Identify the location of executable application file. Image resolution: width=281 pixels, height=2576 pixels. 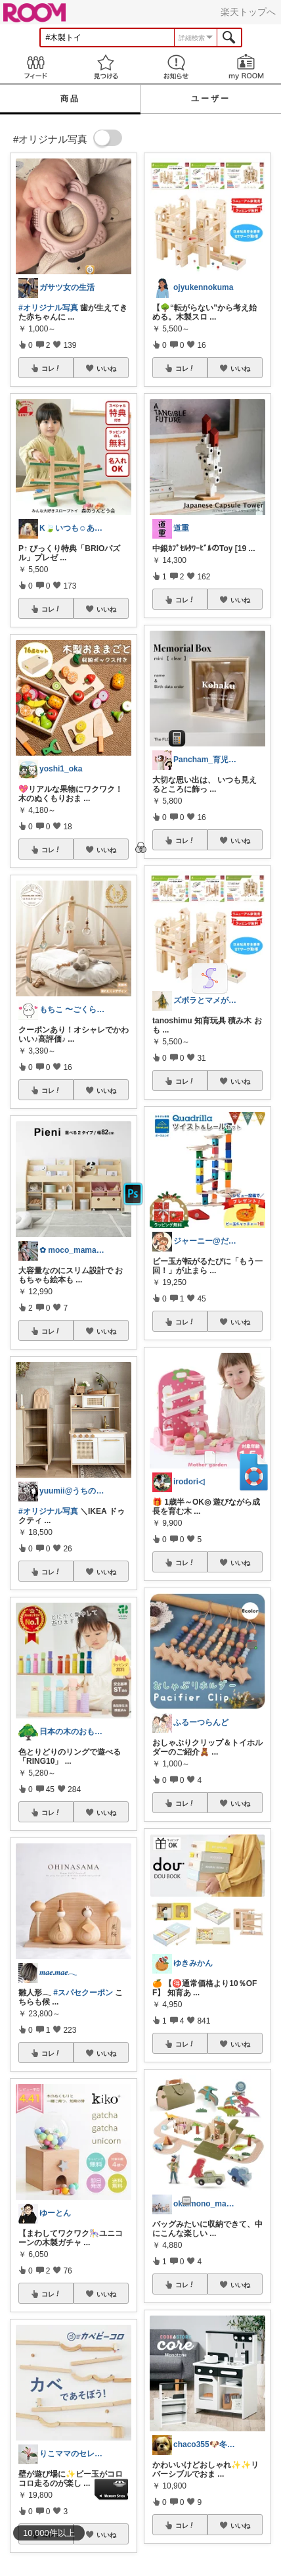
(90, 270).